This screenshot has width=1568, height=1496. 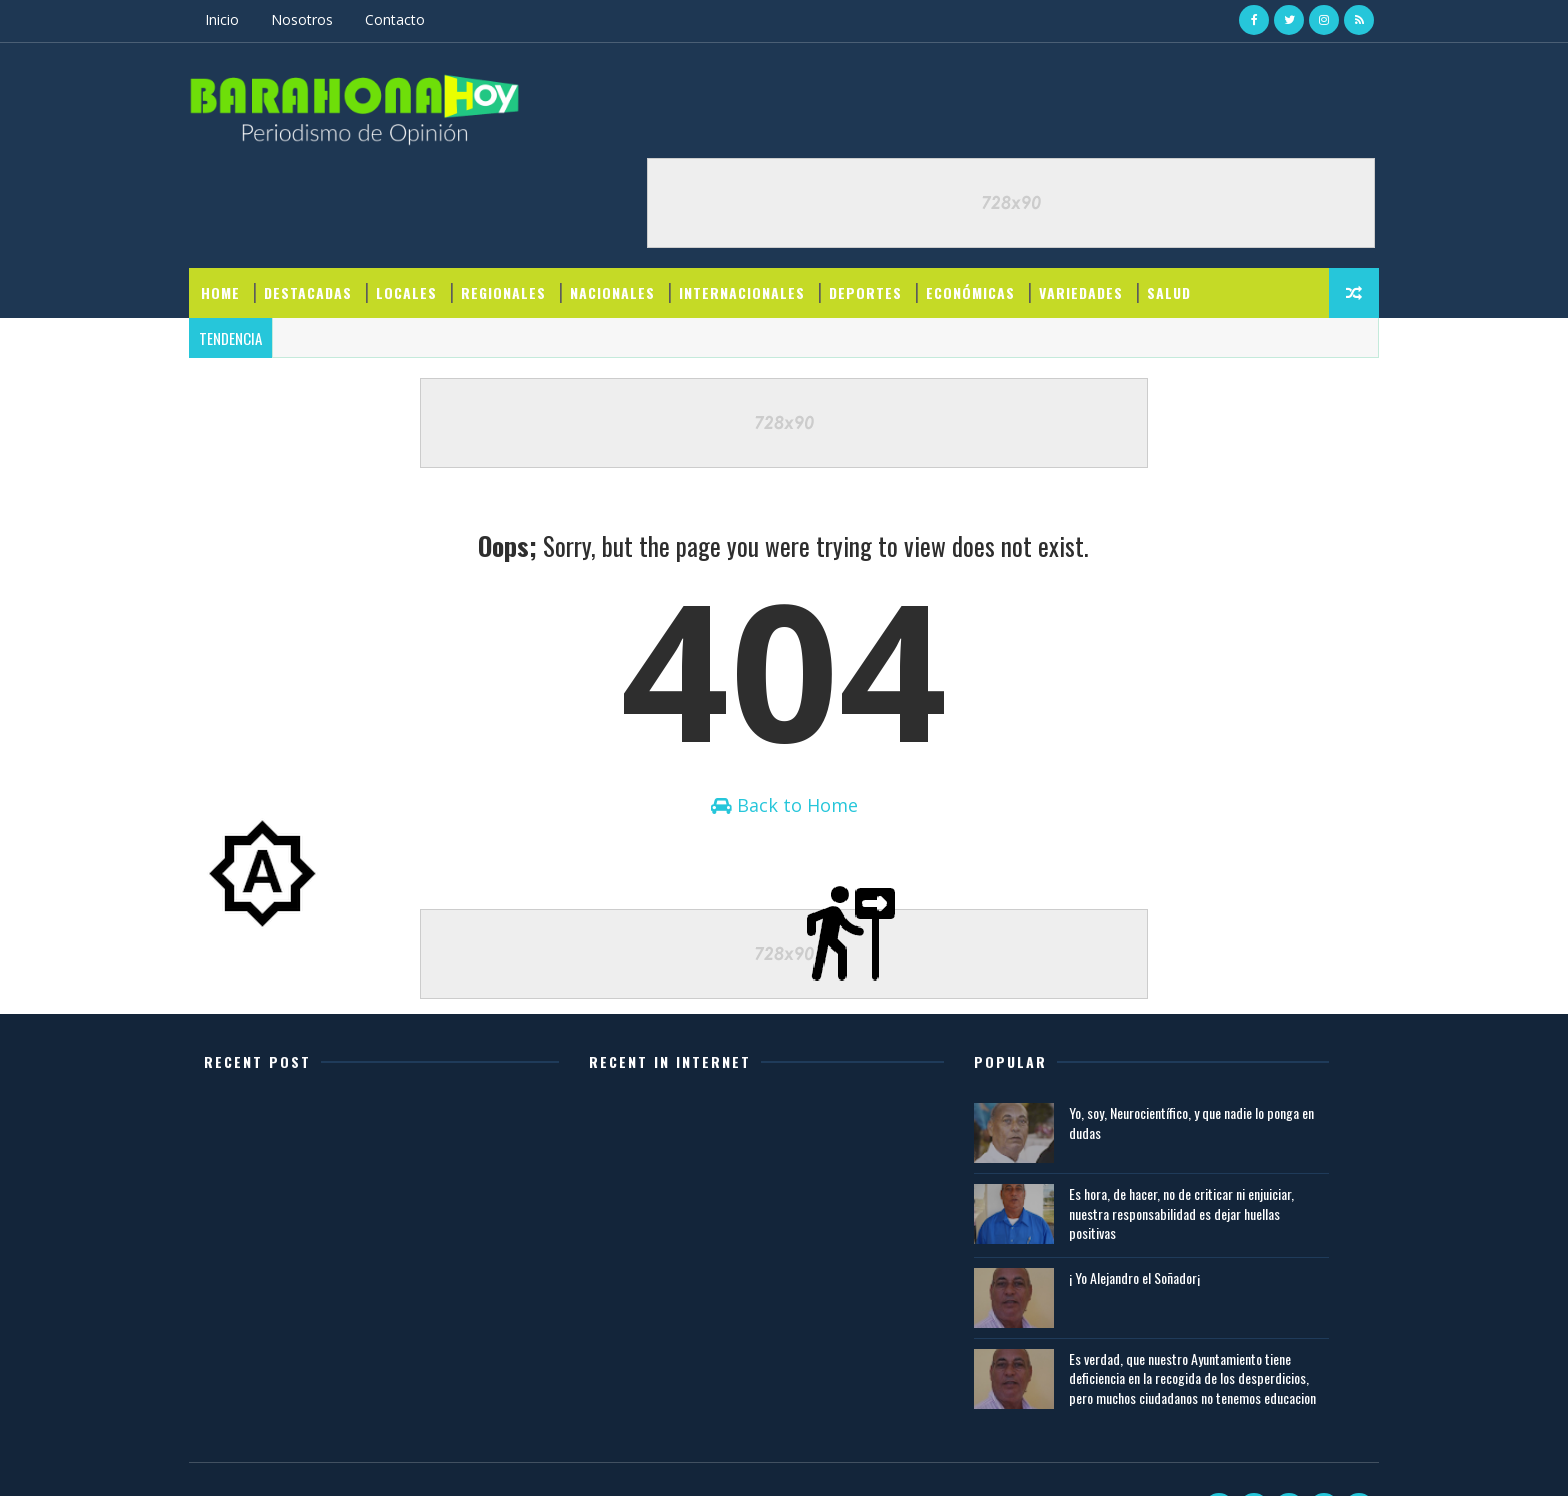 I want to click on follow directions or navigation signs, so click(x=851, y=932).